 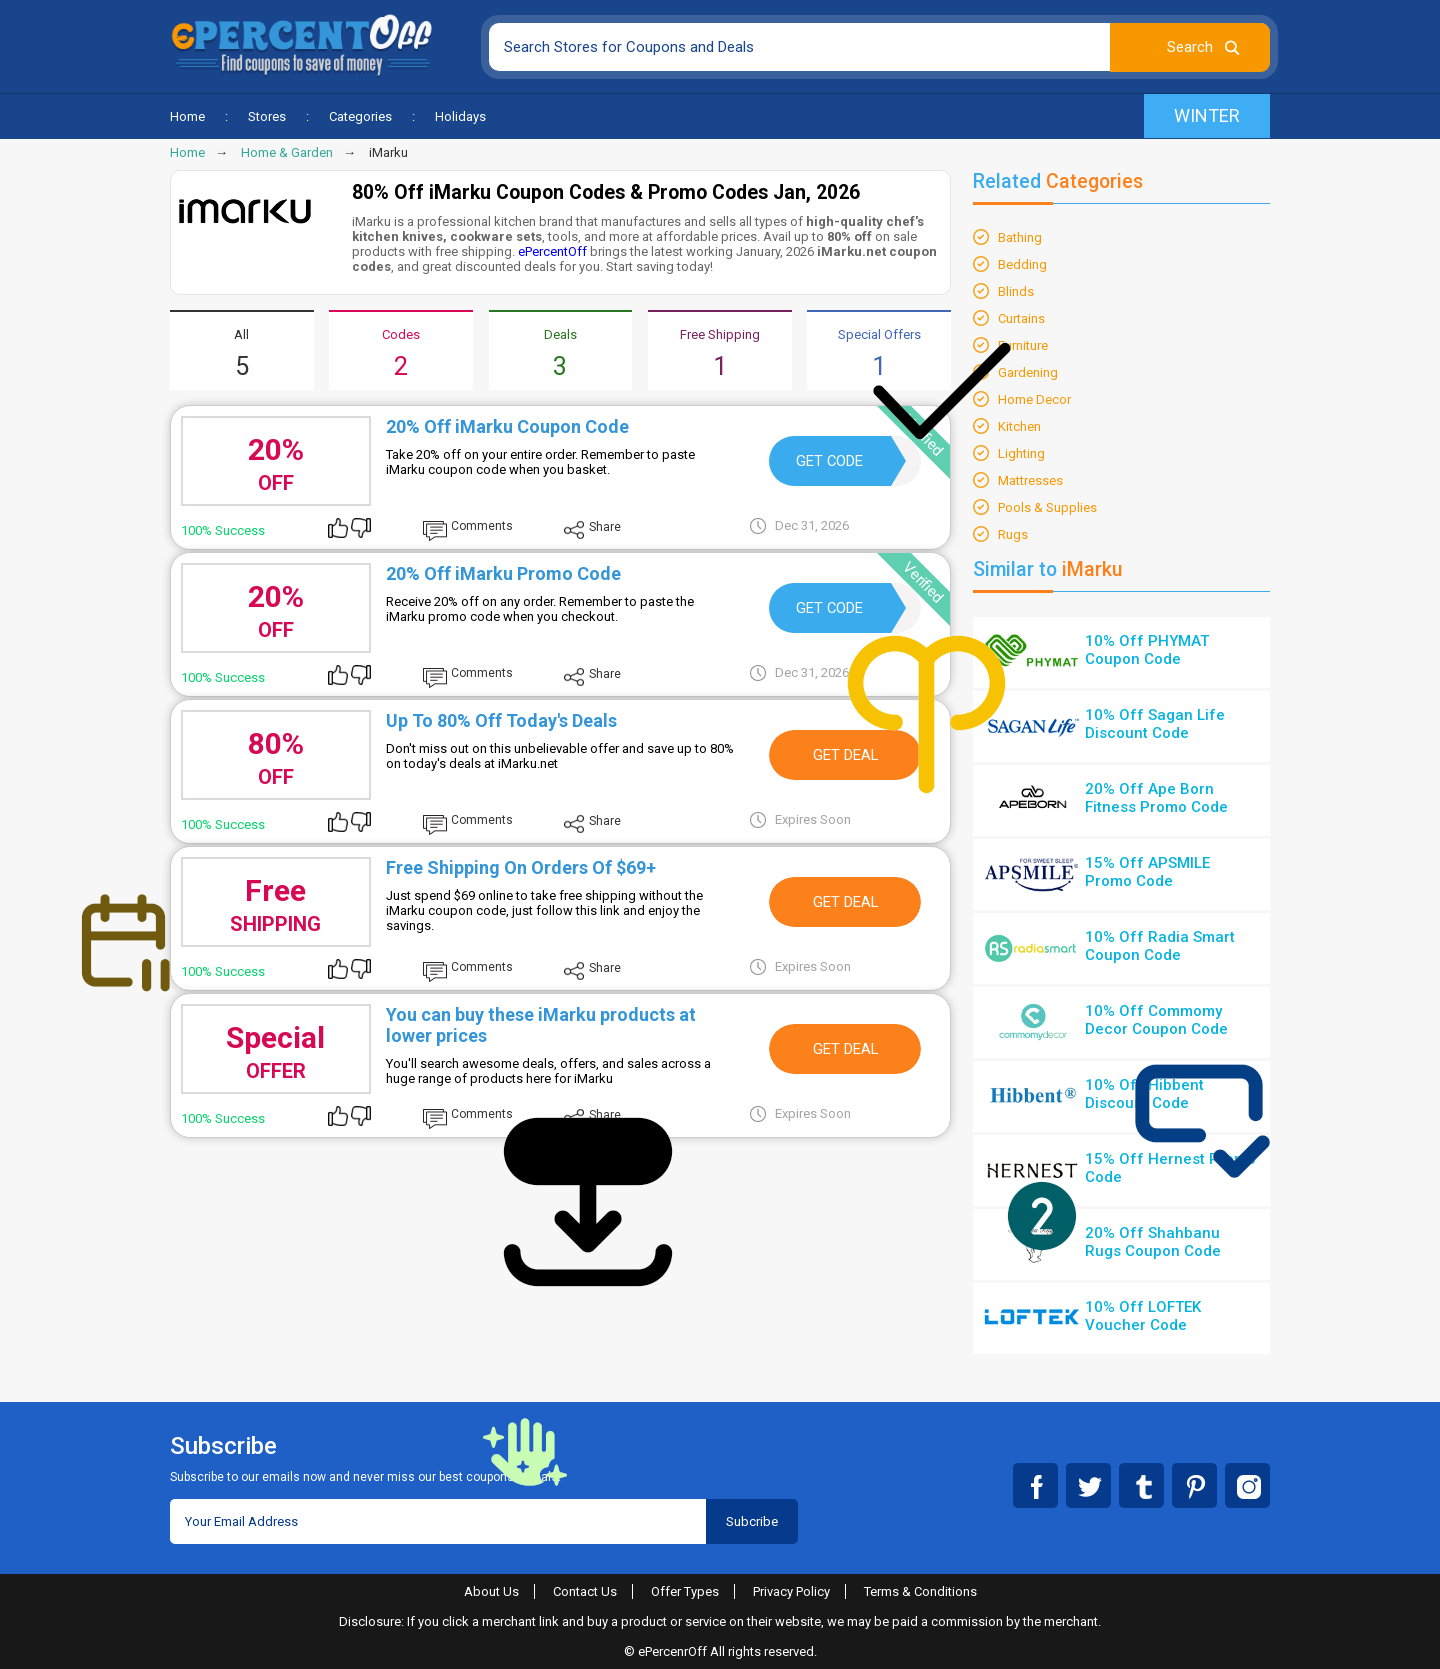 What do you see at coordinates (123, 940) in the screenshot?
I see `pause a scheduled event` at bounding box center [123, 940].